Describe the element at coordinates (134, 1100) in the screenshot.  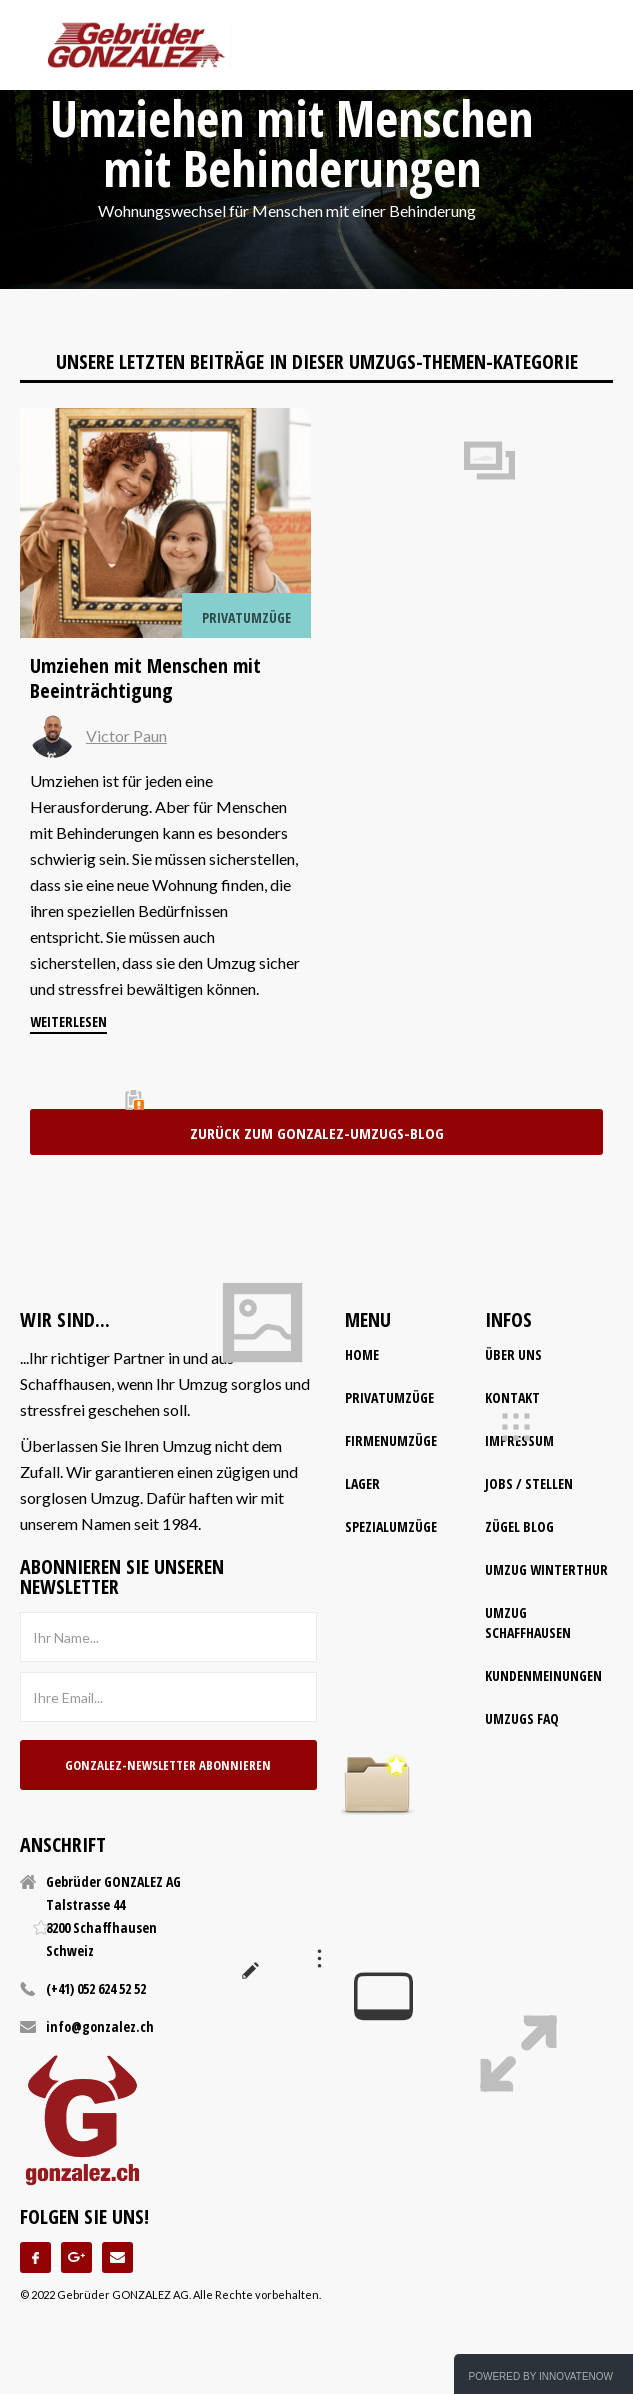
I see `indicates a task or item is due or requires attention` at that location.